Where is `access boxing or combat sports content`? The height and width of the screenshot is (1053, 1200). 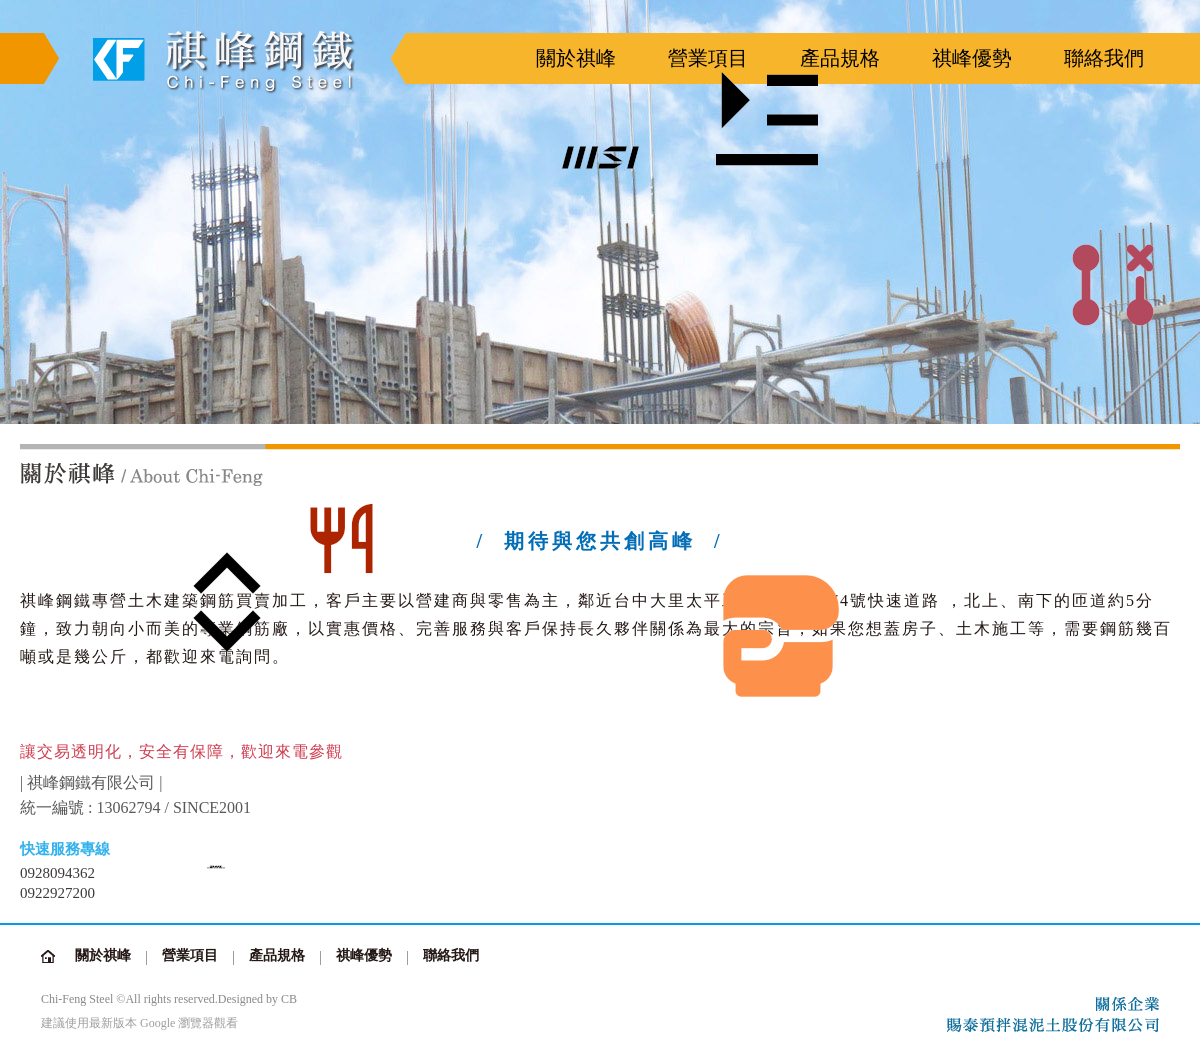
access boxing or combat sports content is located at coordinates (778, 636).